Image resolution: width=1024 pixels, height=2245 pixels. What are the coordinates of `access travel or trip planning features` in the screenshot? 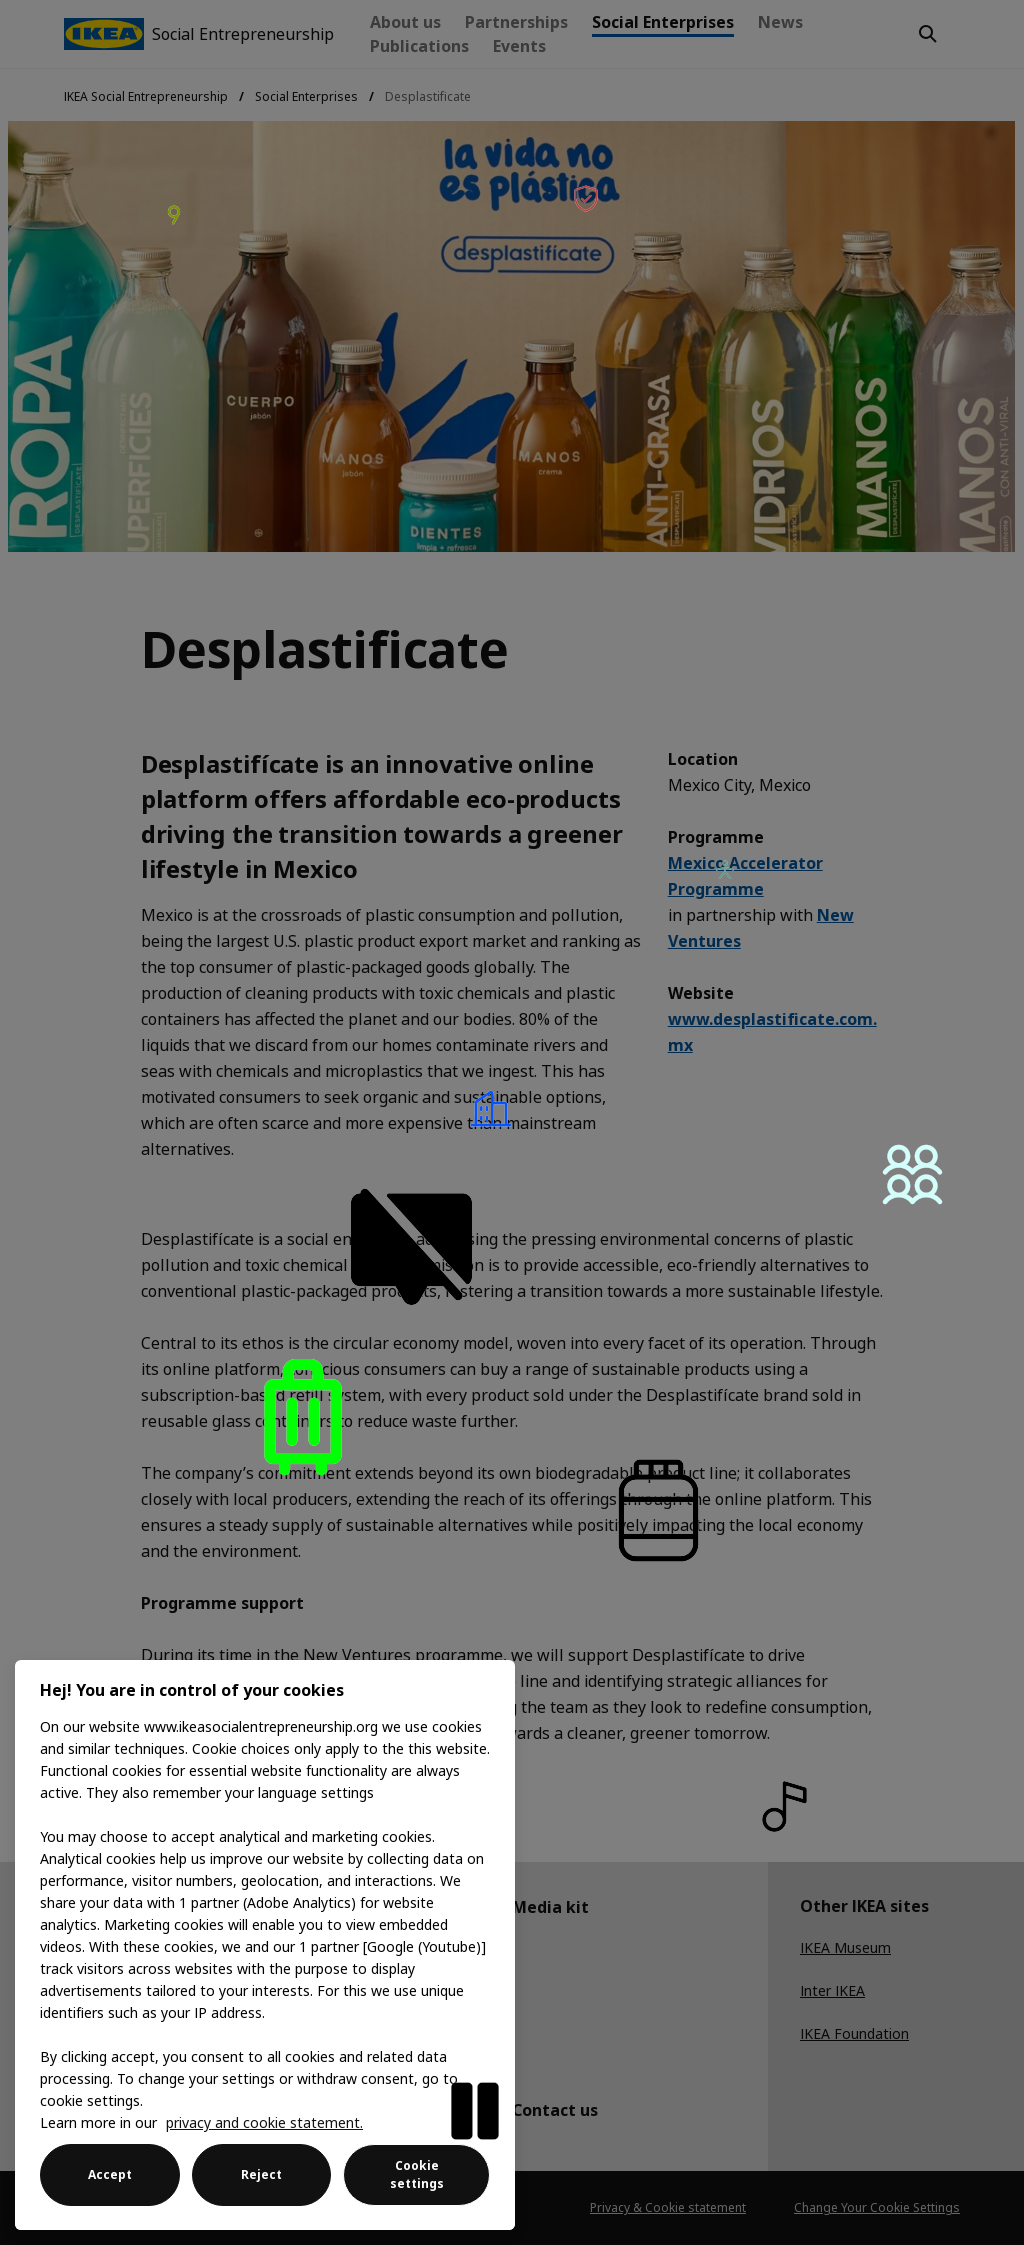 It's located at (303, 1418).